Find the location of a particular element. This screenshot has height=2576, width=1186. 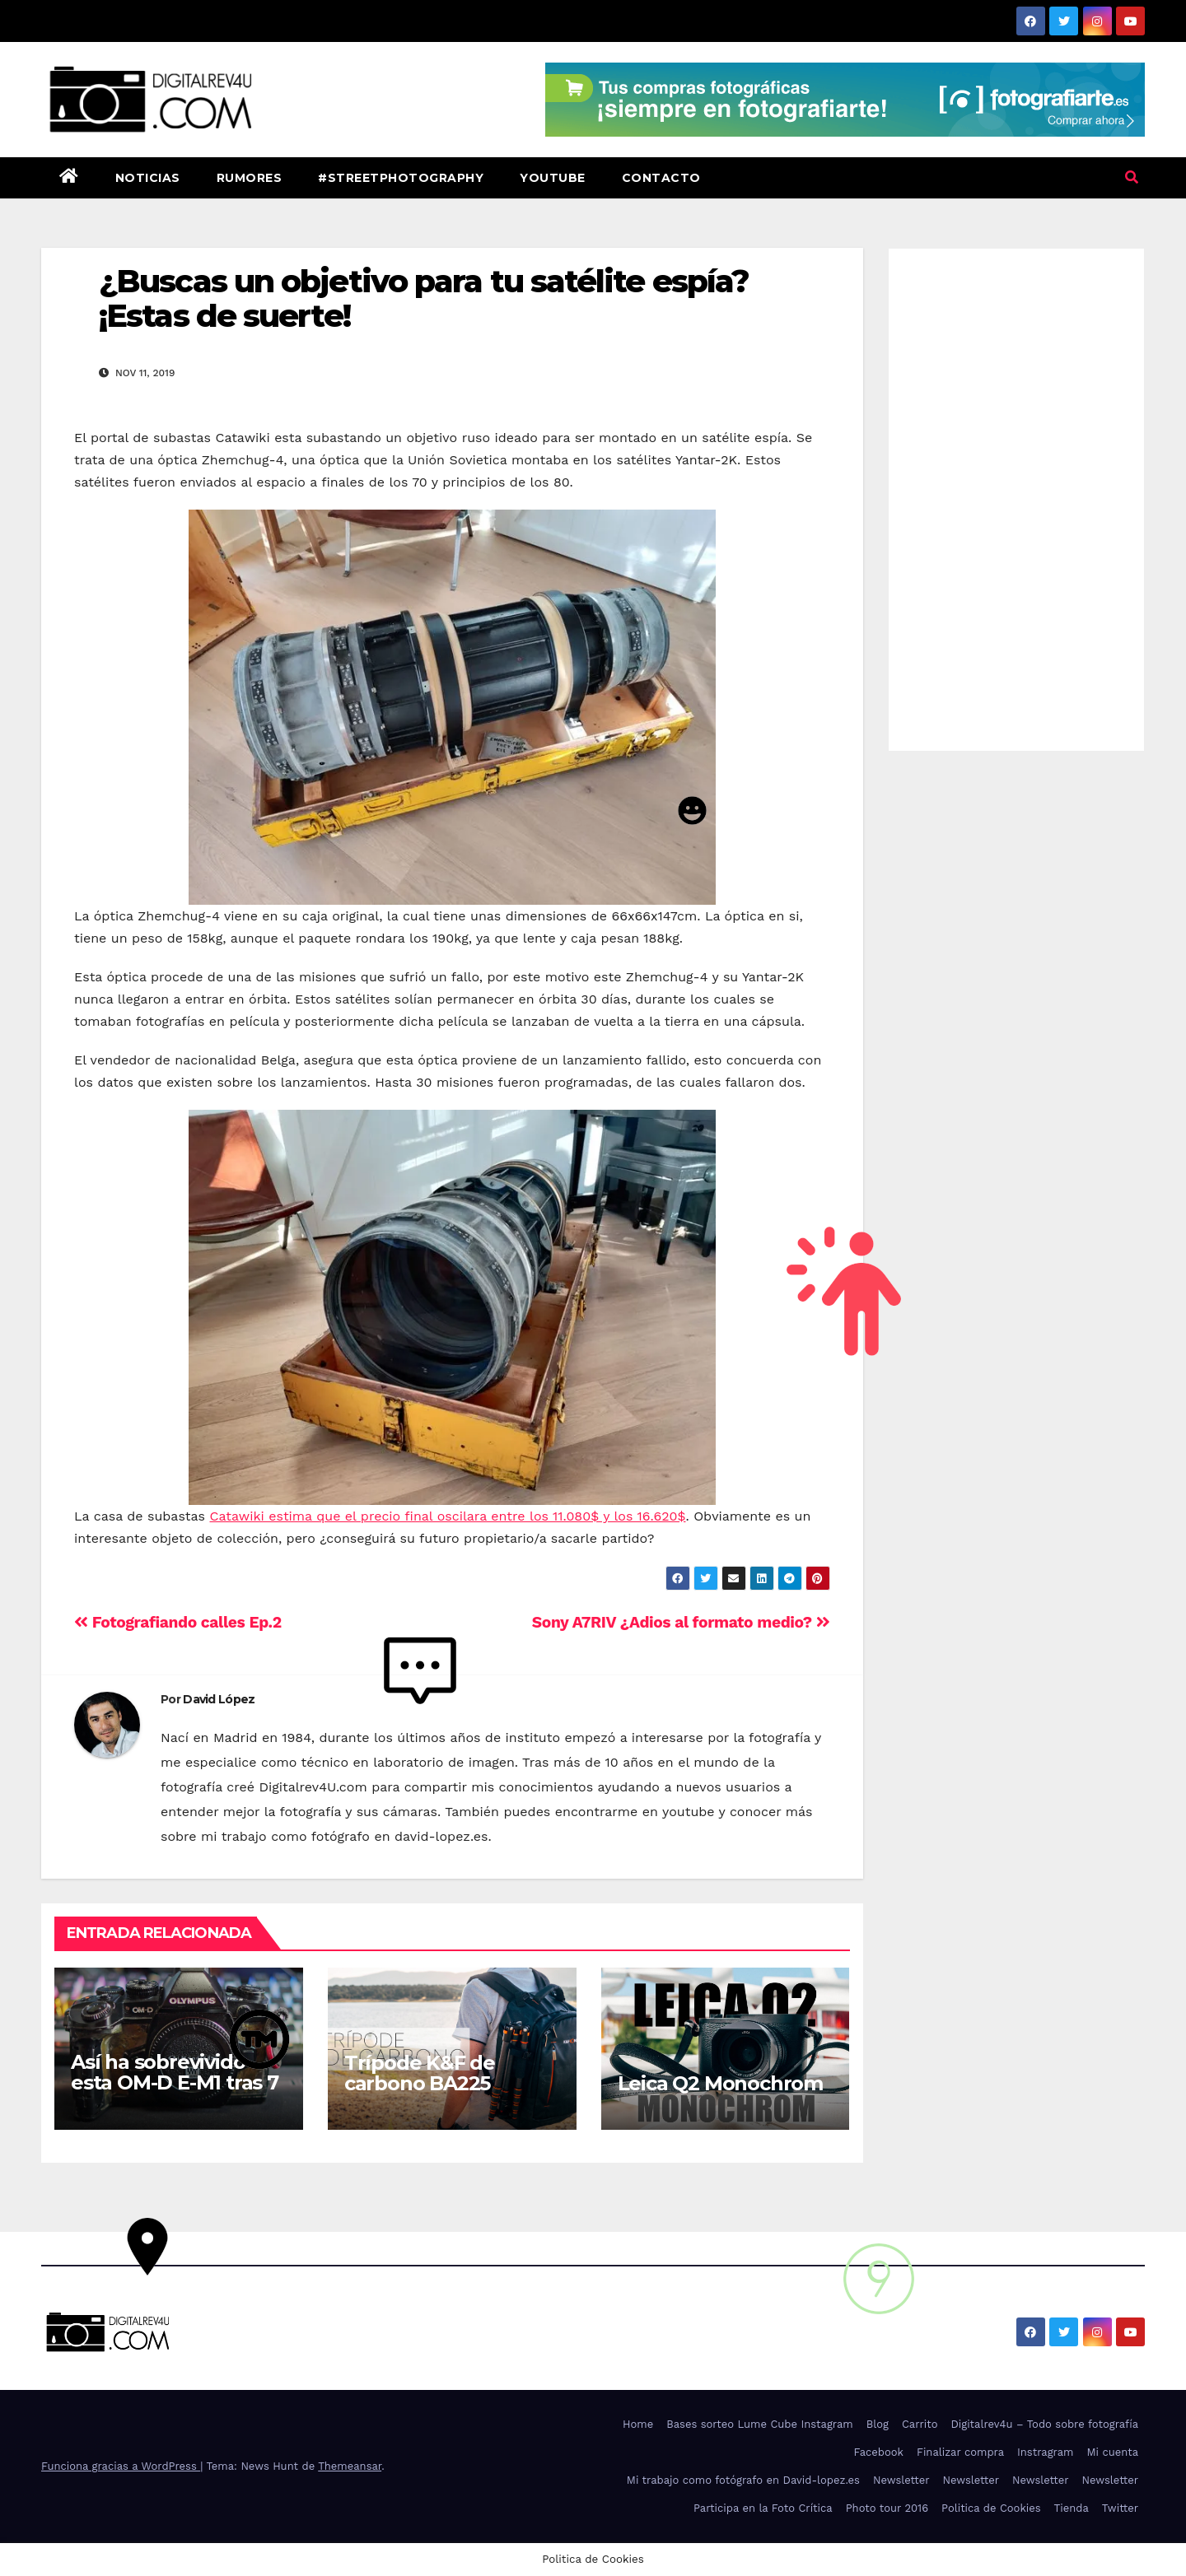

indicates nine items or notifications is located at coordinates (879, 2279).